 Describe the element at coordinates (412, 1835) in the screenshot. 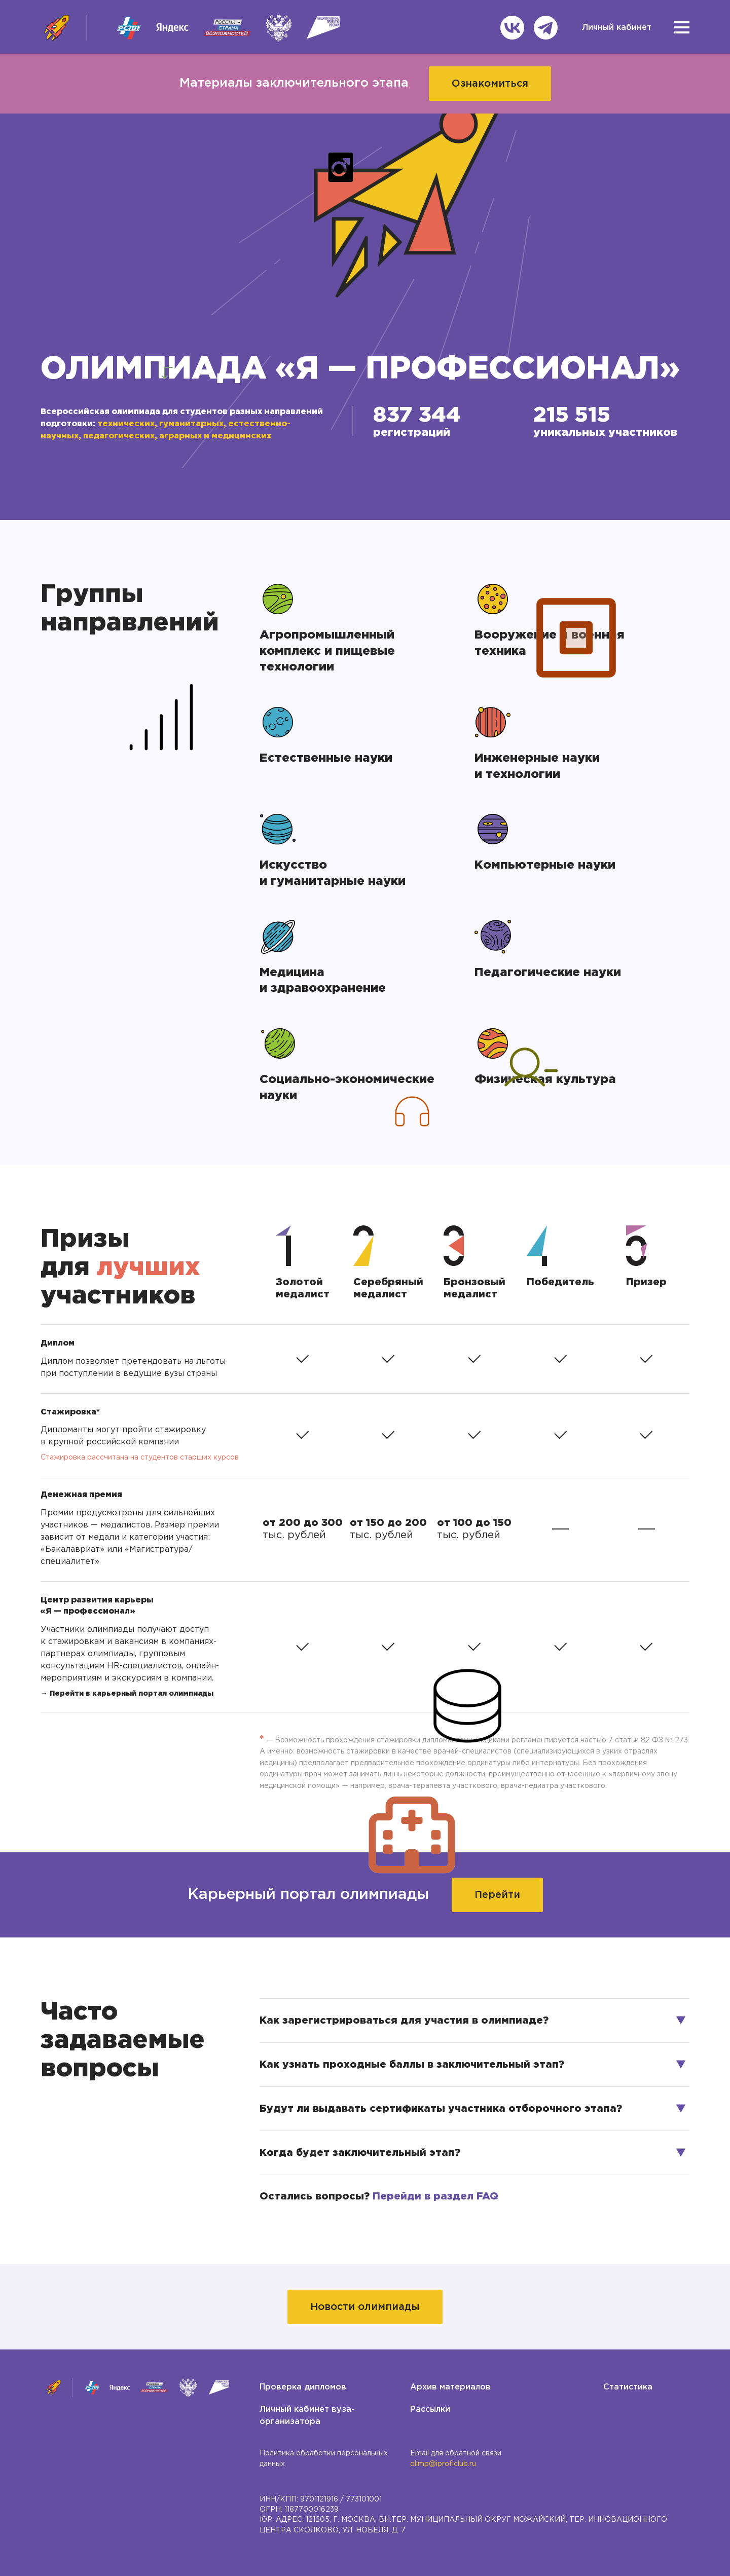

I see `find nearby hospitals or medical facilities` at that location.